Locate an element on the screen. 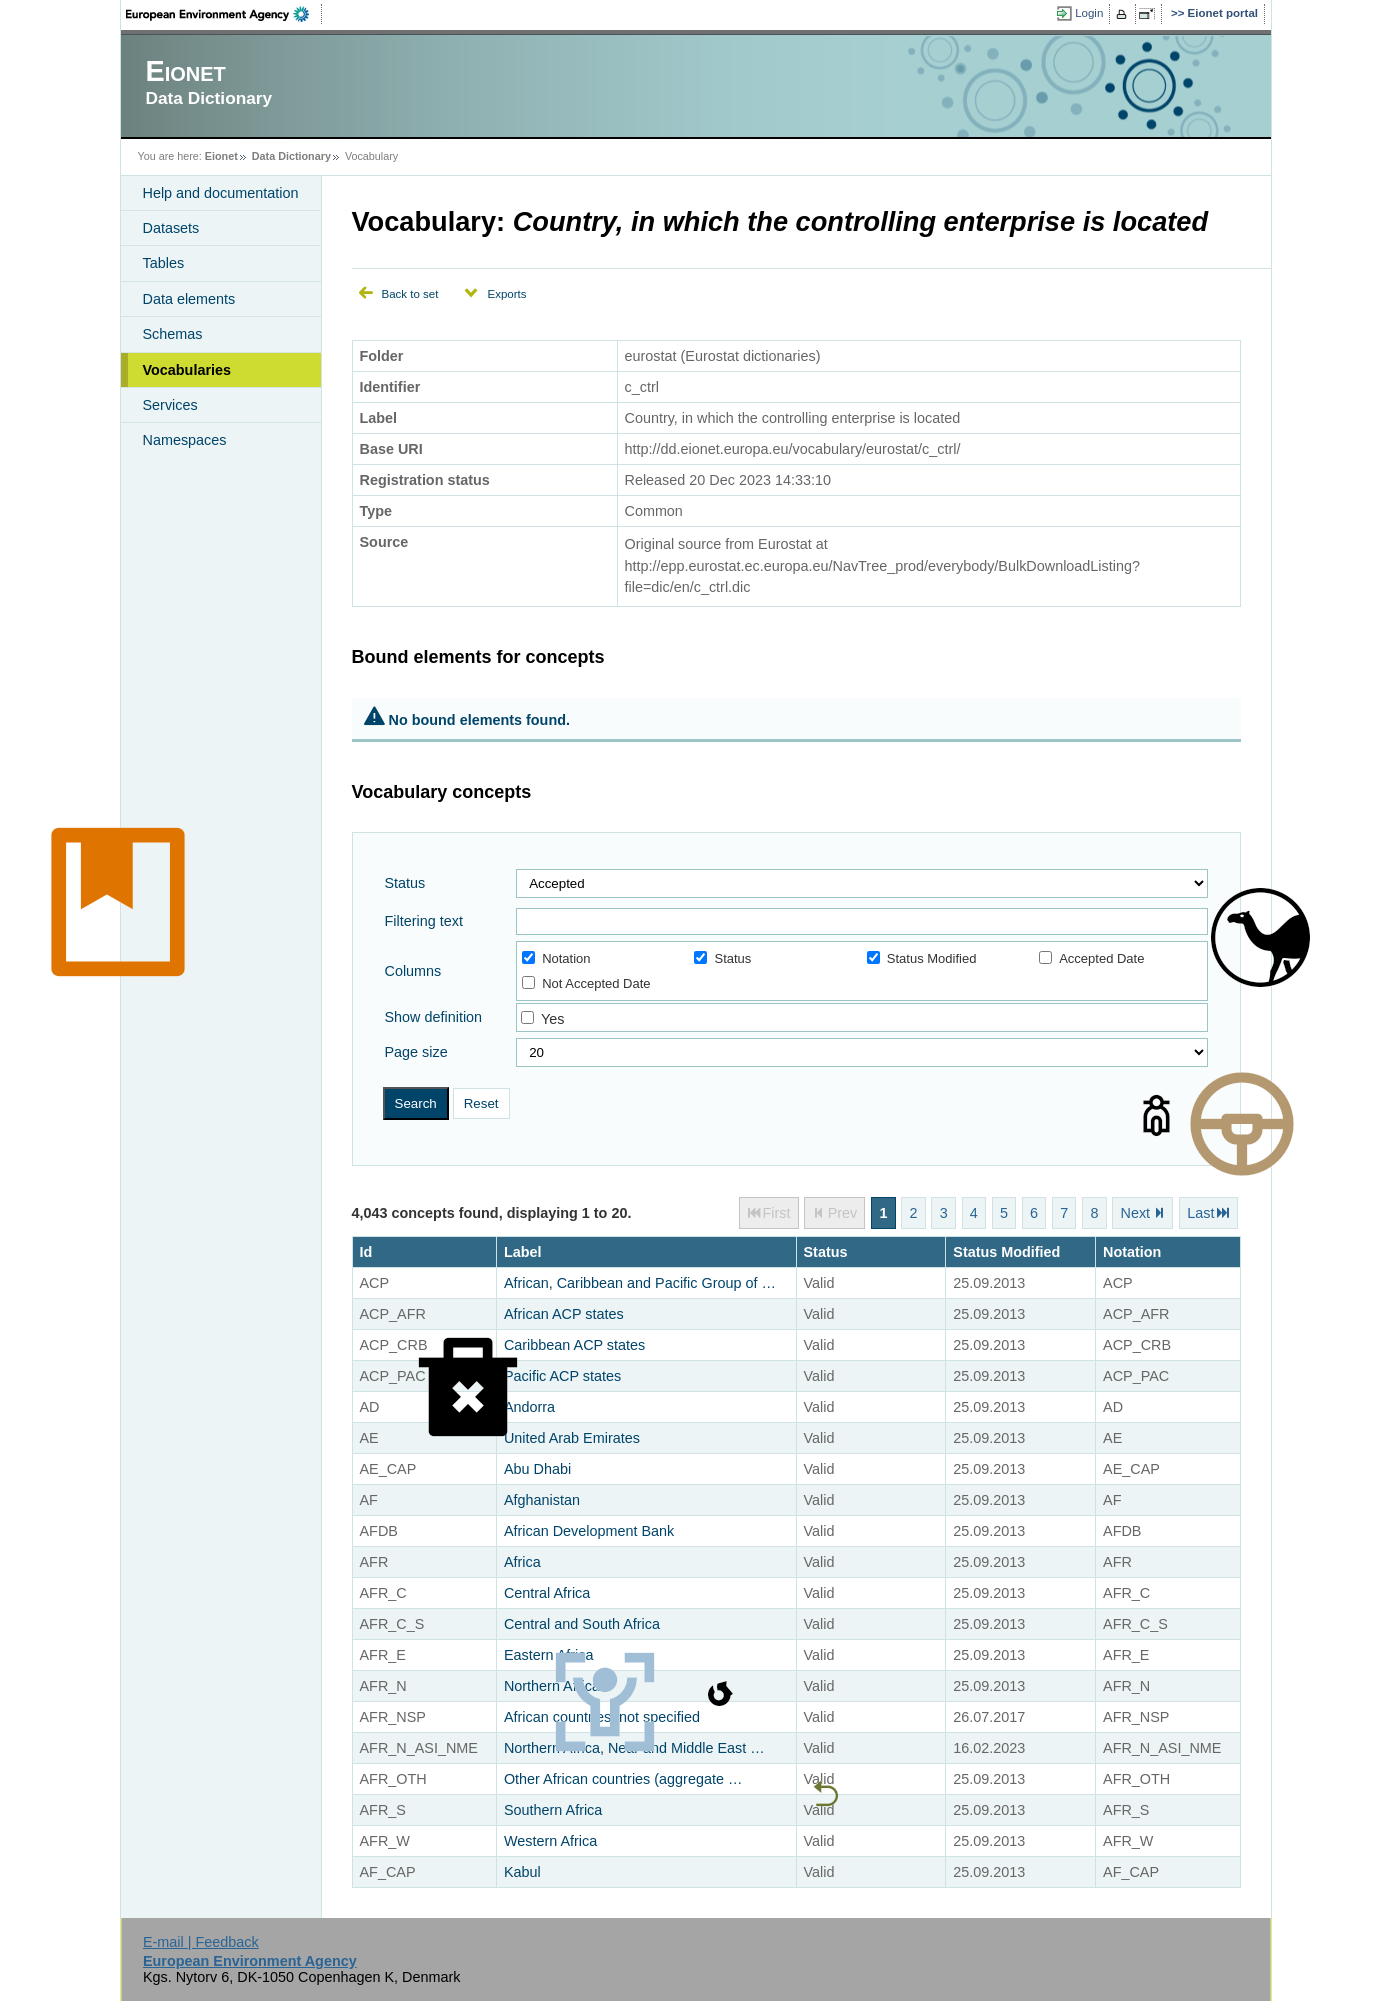 The width and height of the screenshot is (1391, 2001). select e-bike as transportation mode is located at coordinates (1156, 1115).